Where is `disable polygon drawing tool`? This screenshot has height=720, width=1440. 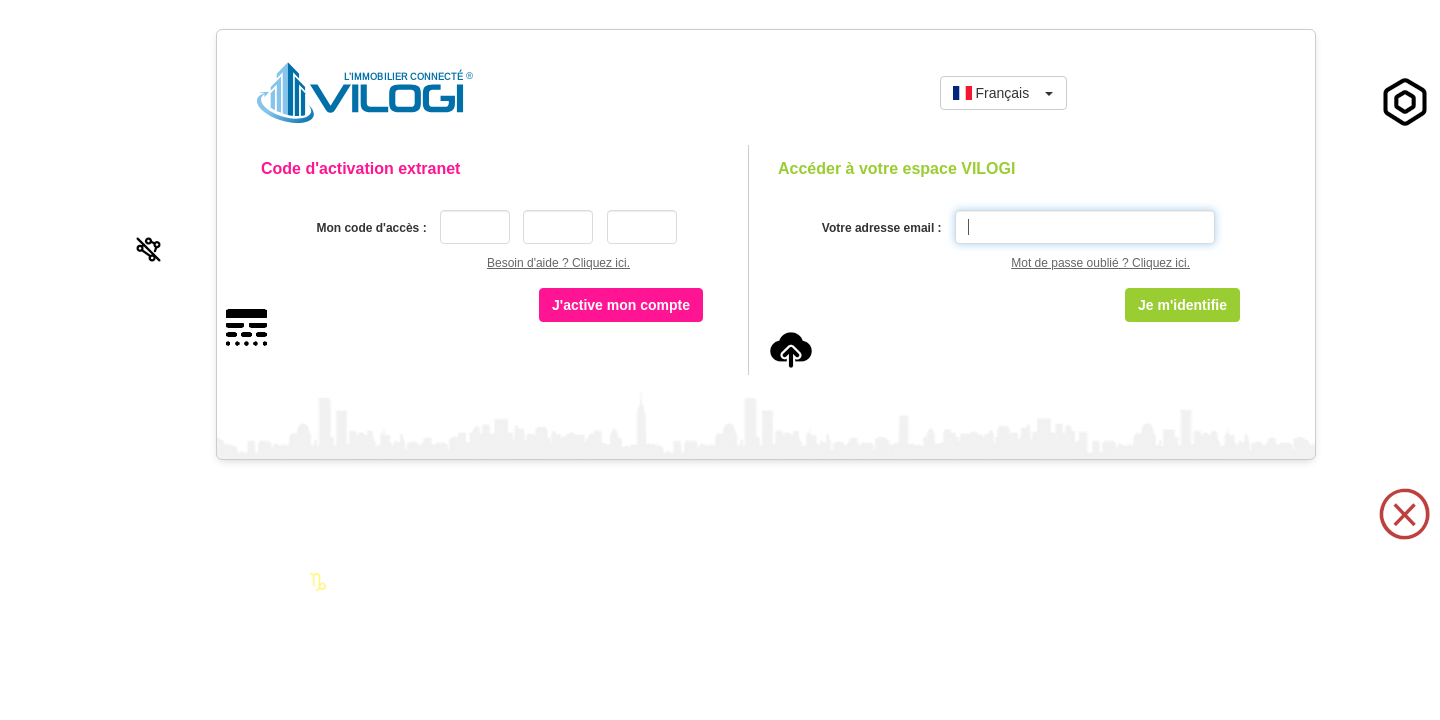
disable polygon drawing tool is located at coordinates (148, 249).